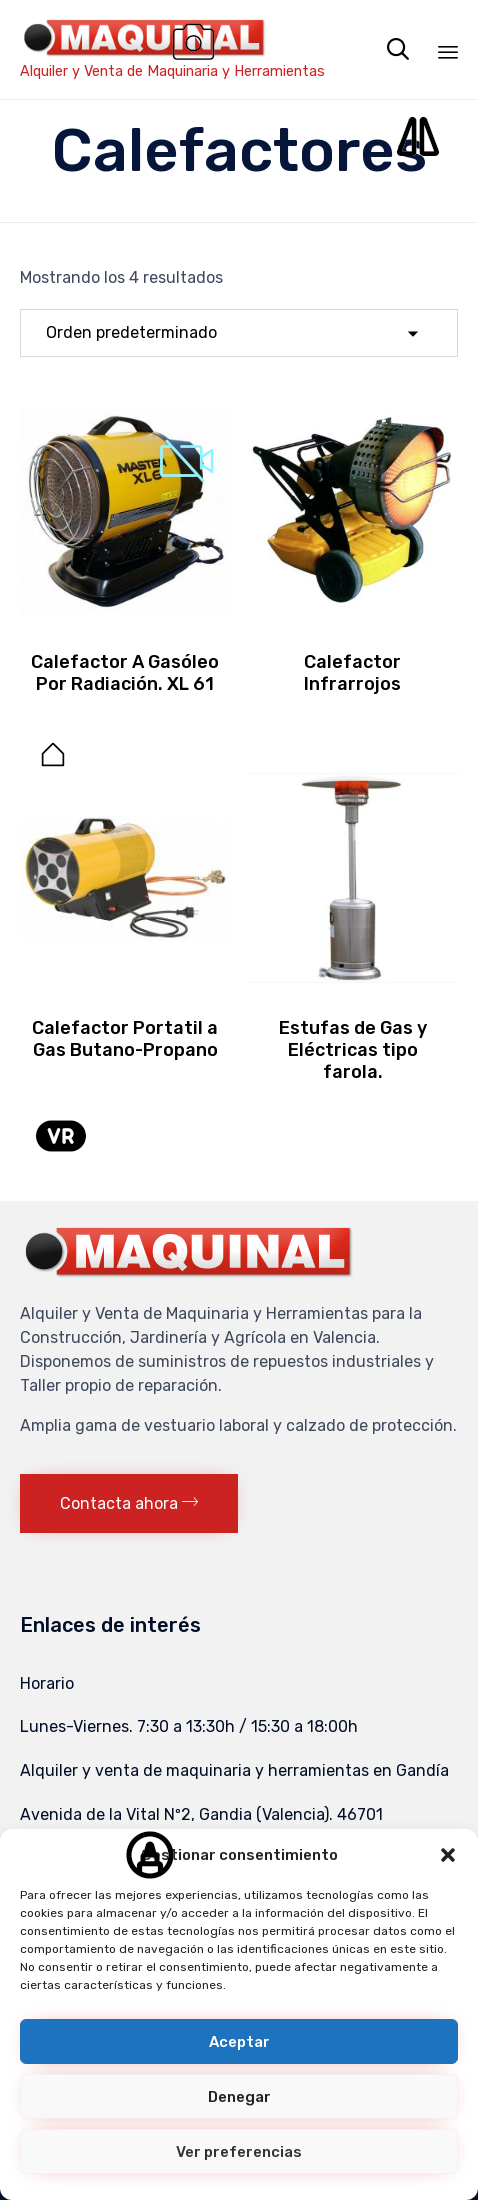 The width and height of the screenshot is (478, 2200). What do you see at coordinates (193, 42) in the screenshot?
I see `take a photo` at bounding box center [193, 42].